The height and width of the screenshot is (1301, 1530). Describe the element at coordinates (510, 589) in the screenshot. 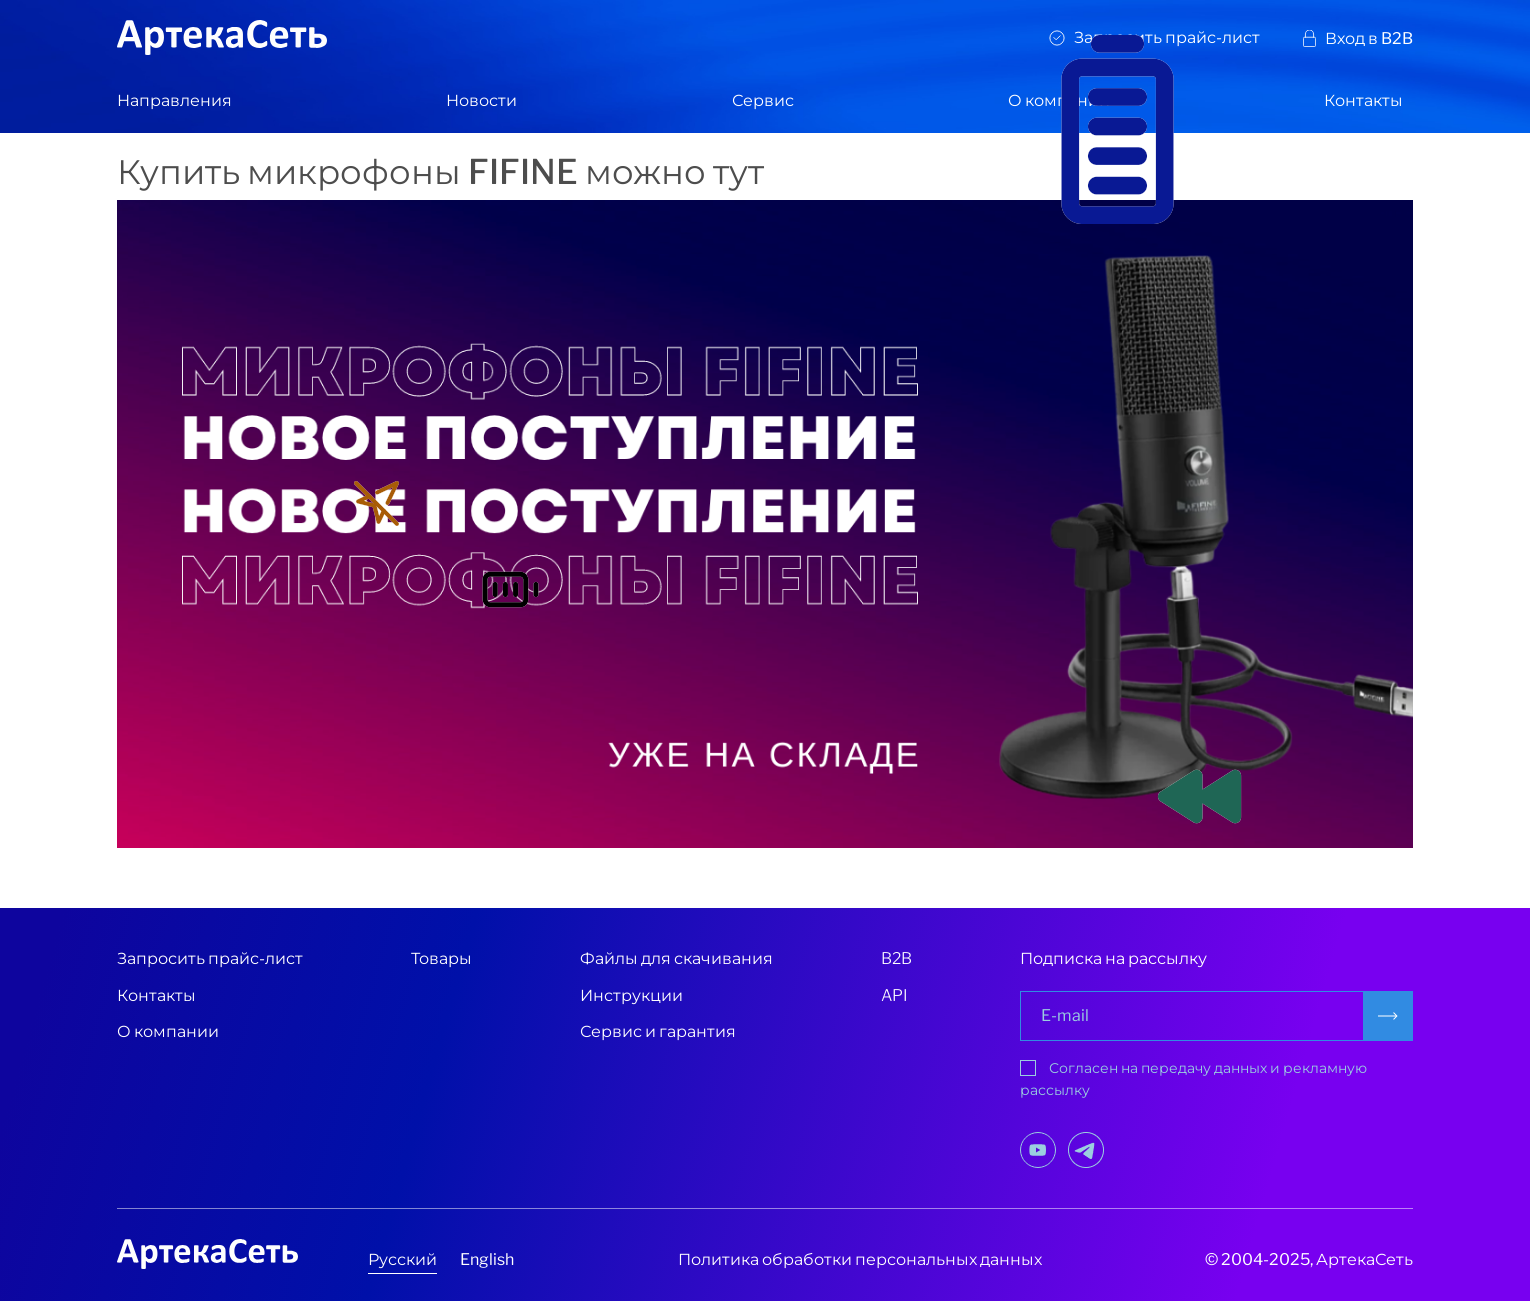

I see `indicates device battery is fully charged` at that location.